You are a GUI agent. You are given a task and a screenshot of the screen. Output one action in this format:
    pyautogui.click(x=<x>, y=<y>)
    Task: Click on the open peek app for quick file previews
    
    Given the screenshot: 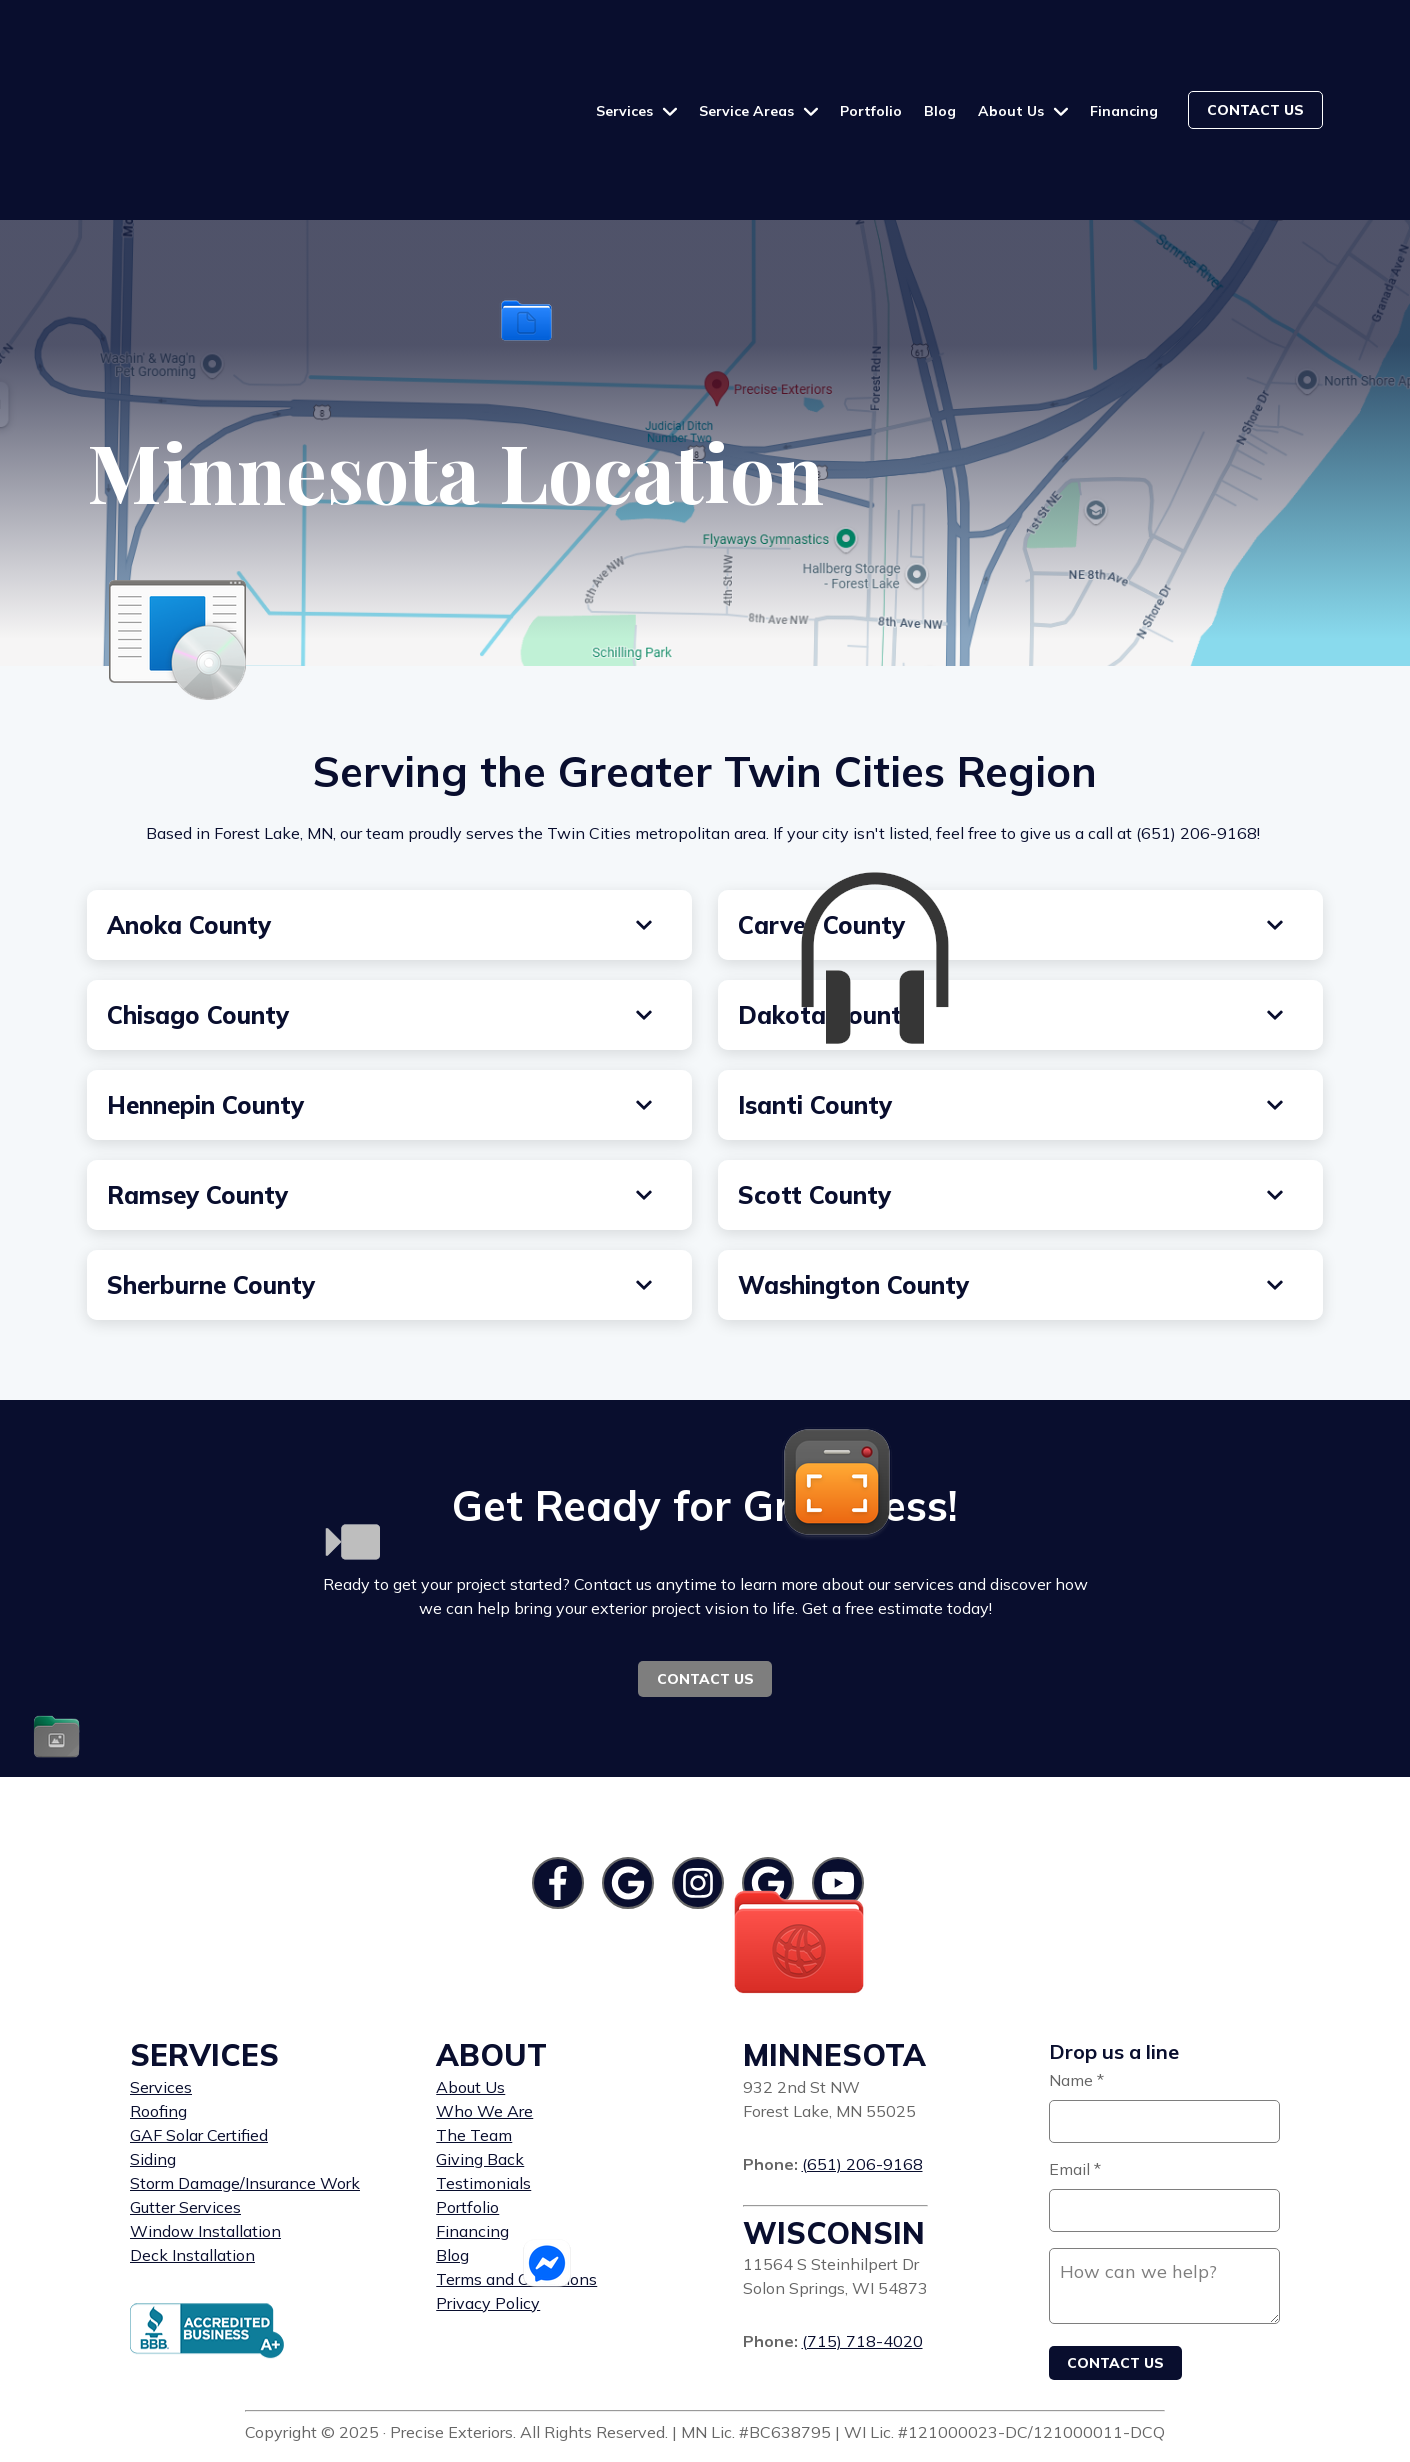 What is the action you would take?
    pyautogui.click(x=837, y=1482)
    